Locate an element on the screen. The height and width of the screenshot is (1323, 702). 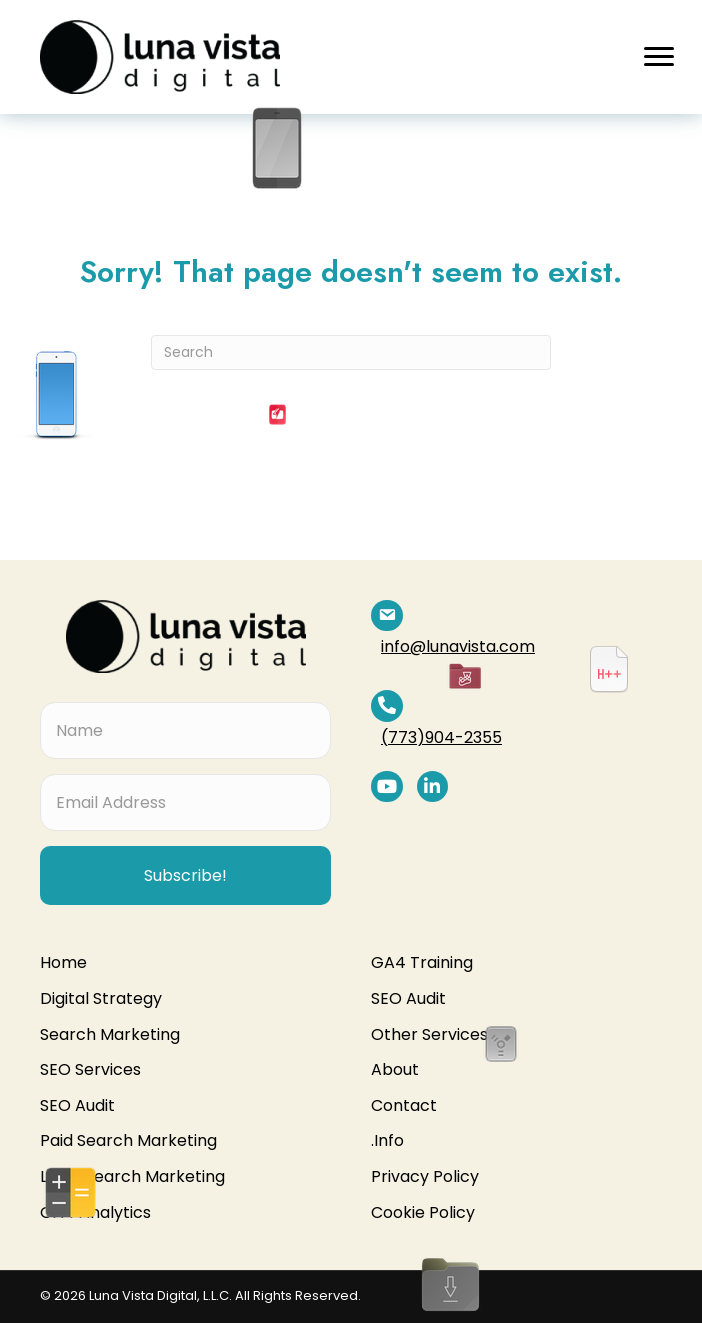
indicates a connected iPod Touch device is located at coordinates (56, 395).